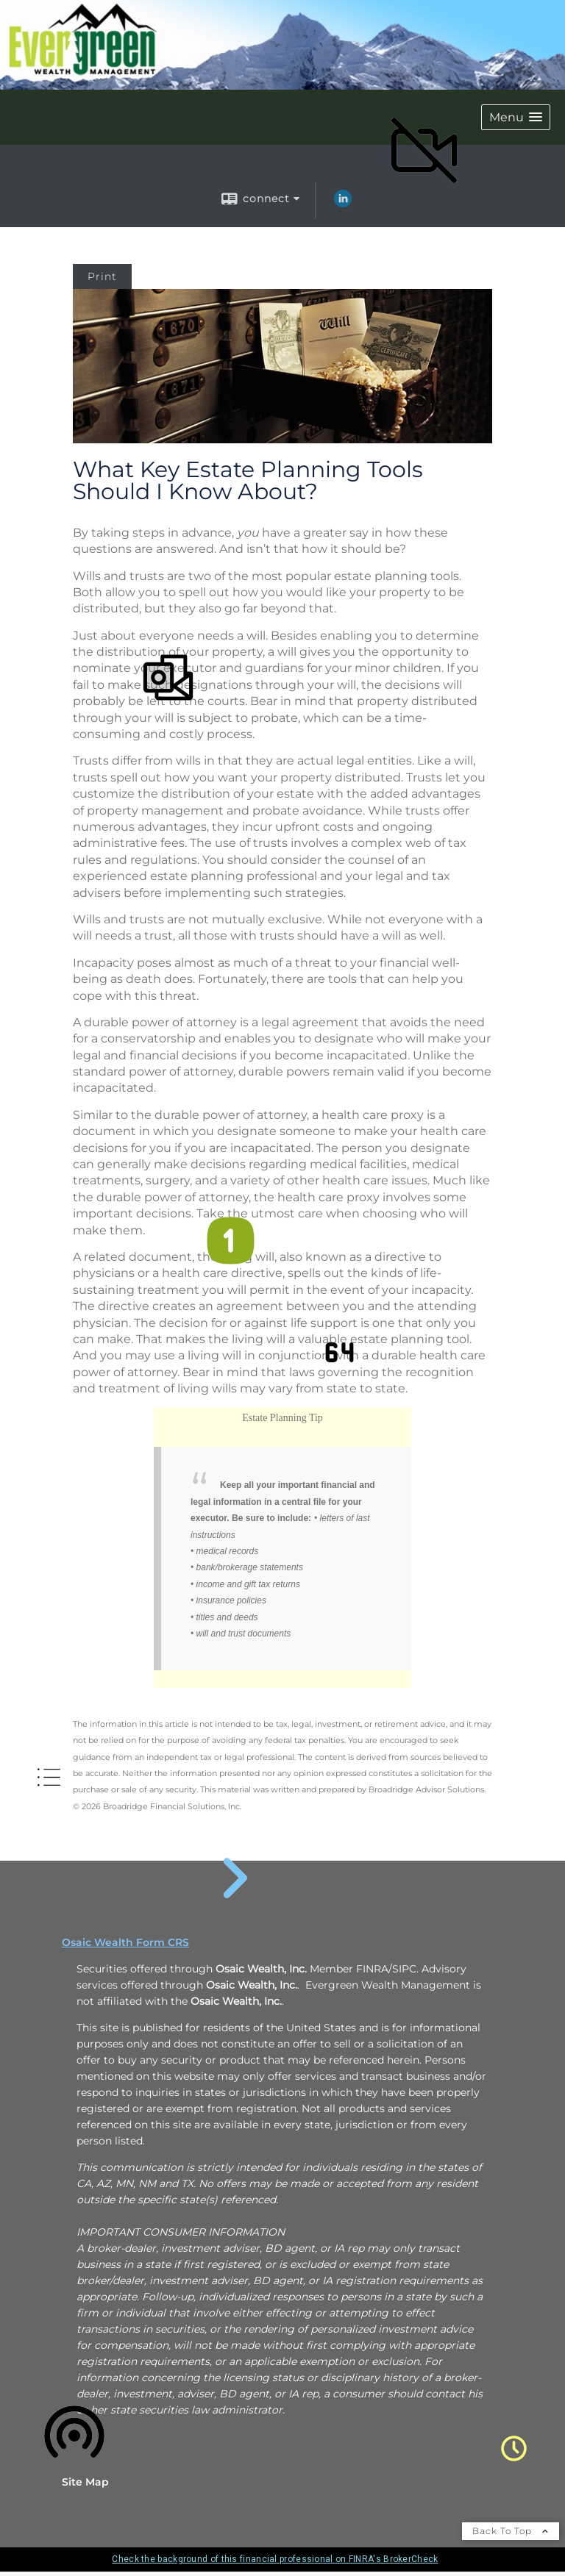 Image resolution: width=565 pixels, height=2576 pixels. What do you see at coordinates (74, 2433) in the screenshot?
I see `start a live broadcast or stream` at bounding box center [74, 2433].